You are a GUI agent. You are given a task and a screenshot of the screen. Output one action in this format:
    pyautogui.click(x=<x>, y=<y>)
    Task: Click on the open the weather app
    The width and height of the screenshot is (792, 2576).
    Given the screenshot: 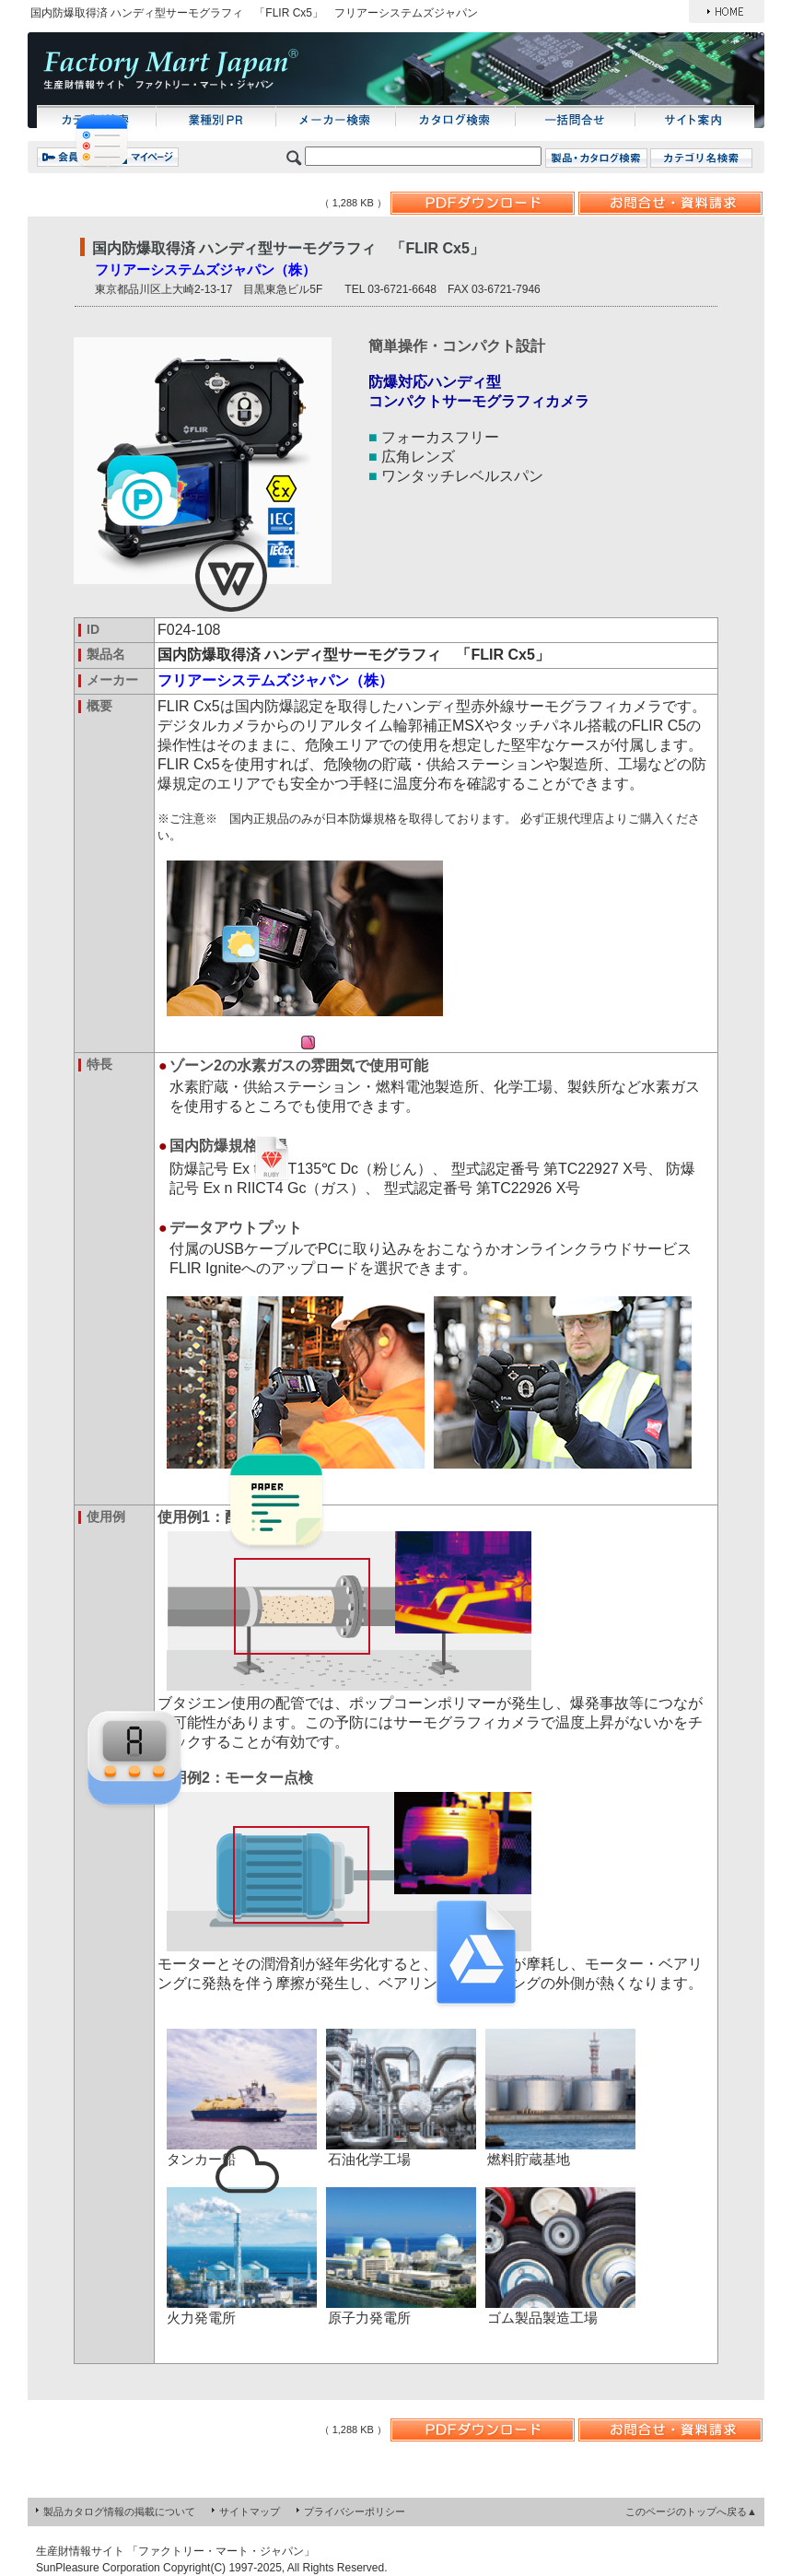 What is the action you would take?
    pyautogui.click(x=240, y=943)
    